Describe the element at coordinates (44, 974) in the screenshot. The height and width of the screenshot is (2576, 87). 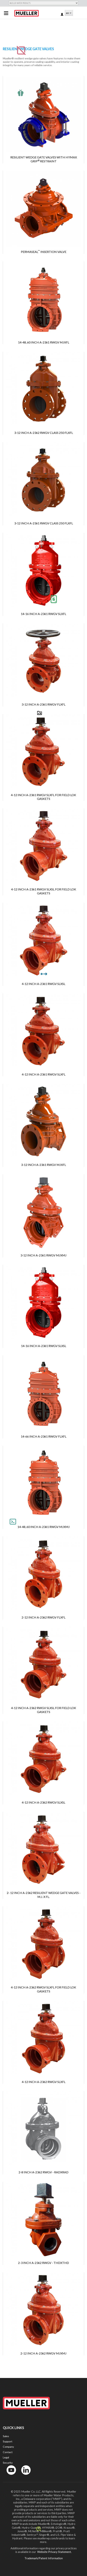
I see `move item to the right` at that location.